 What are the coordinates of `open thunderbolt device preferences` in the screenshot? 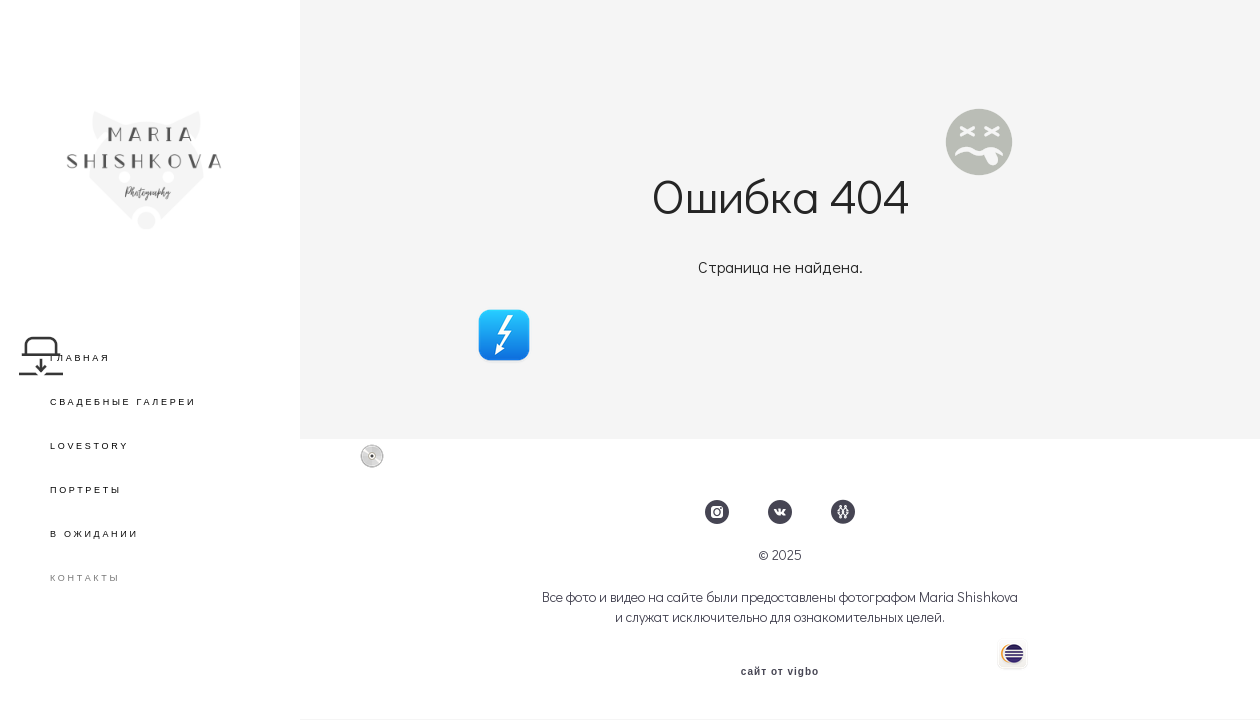 It's located at (504, 335).